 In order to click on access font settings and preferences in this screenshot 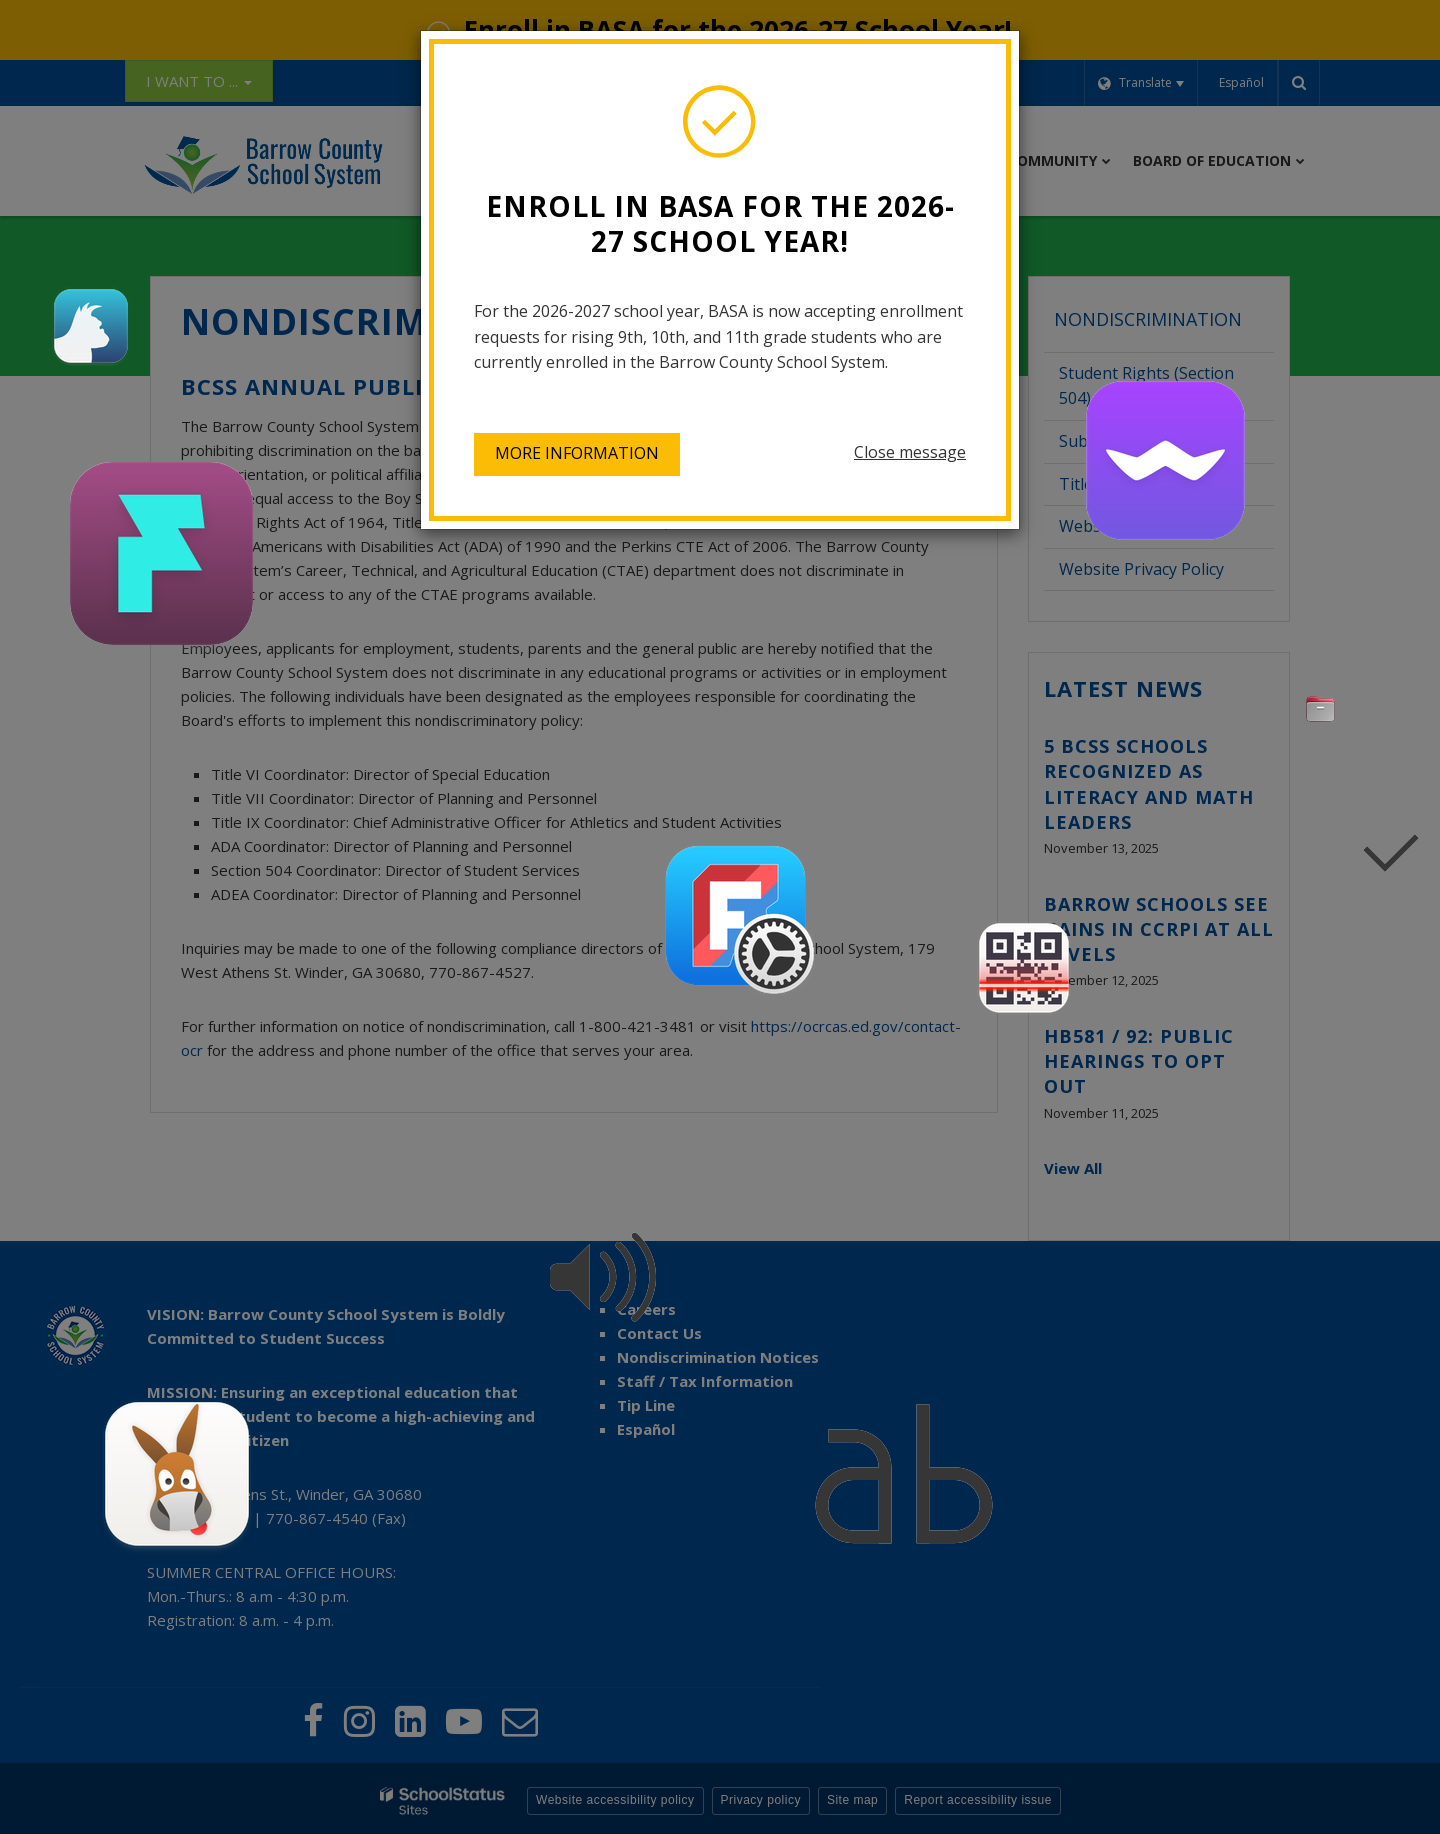, I will do `click(904, 1480)`.